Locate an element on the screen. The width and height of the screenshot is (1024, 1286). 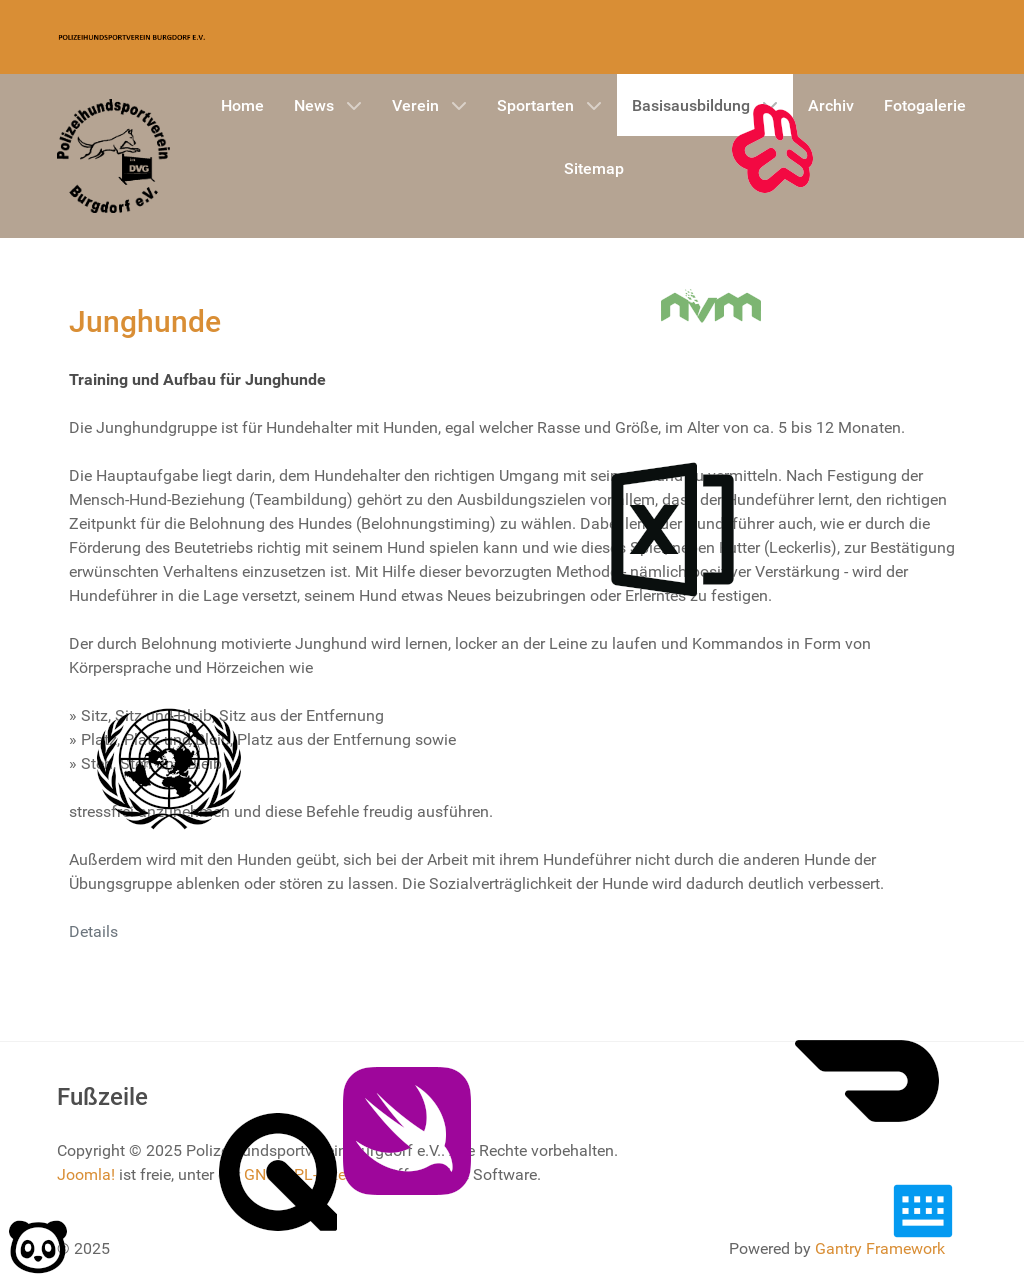
Swift programming language logo is located at coordinates (407, 1131).